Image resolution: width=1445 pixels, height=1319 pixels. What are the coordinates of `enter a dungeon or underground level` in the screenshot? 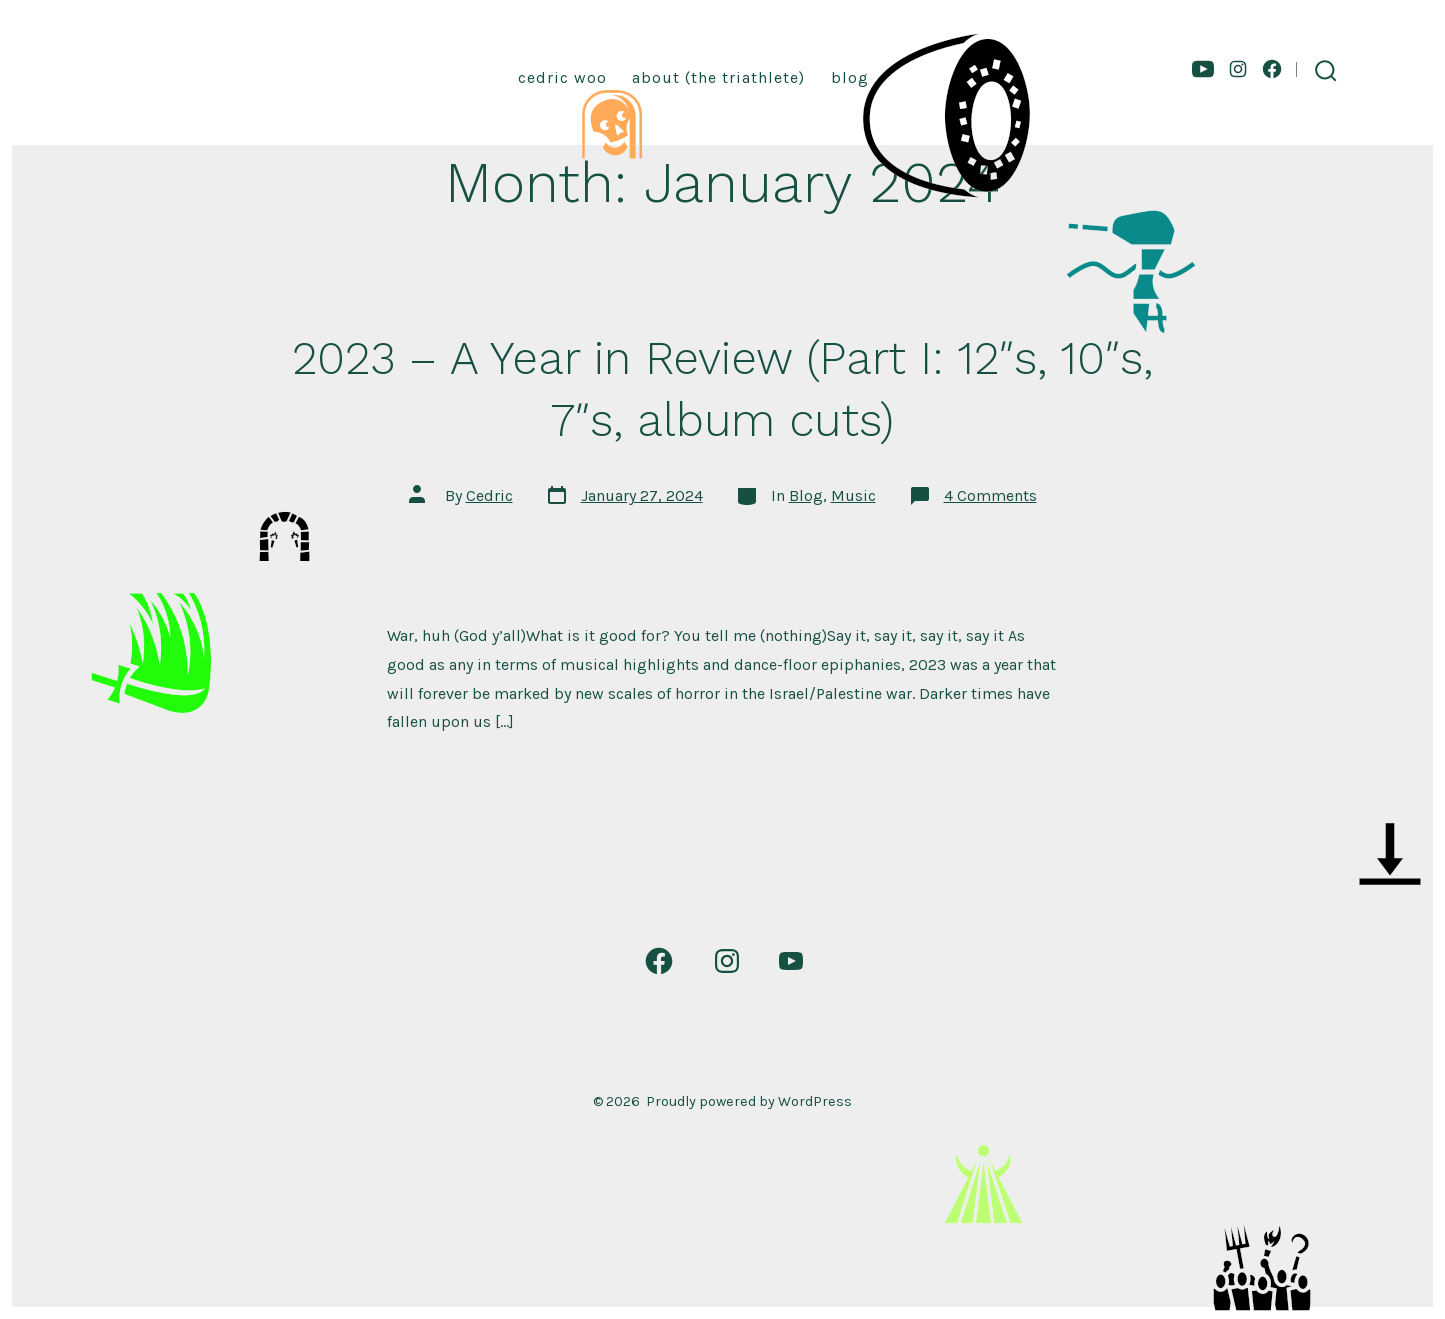 It's located at (284, 536).